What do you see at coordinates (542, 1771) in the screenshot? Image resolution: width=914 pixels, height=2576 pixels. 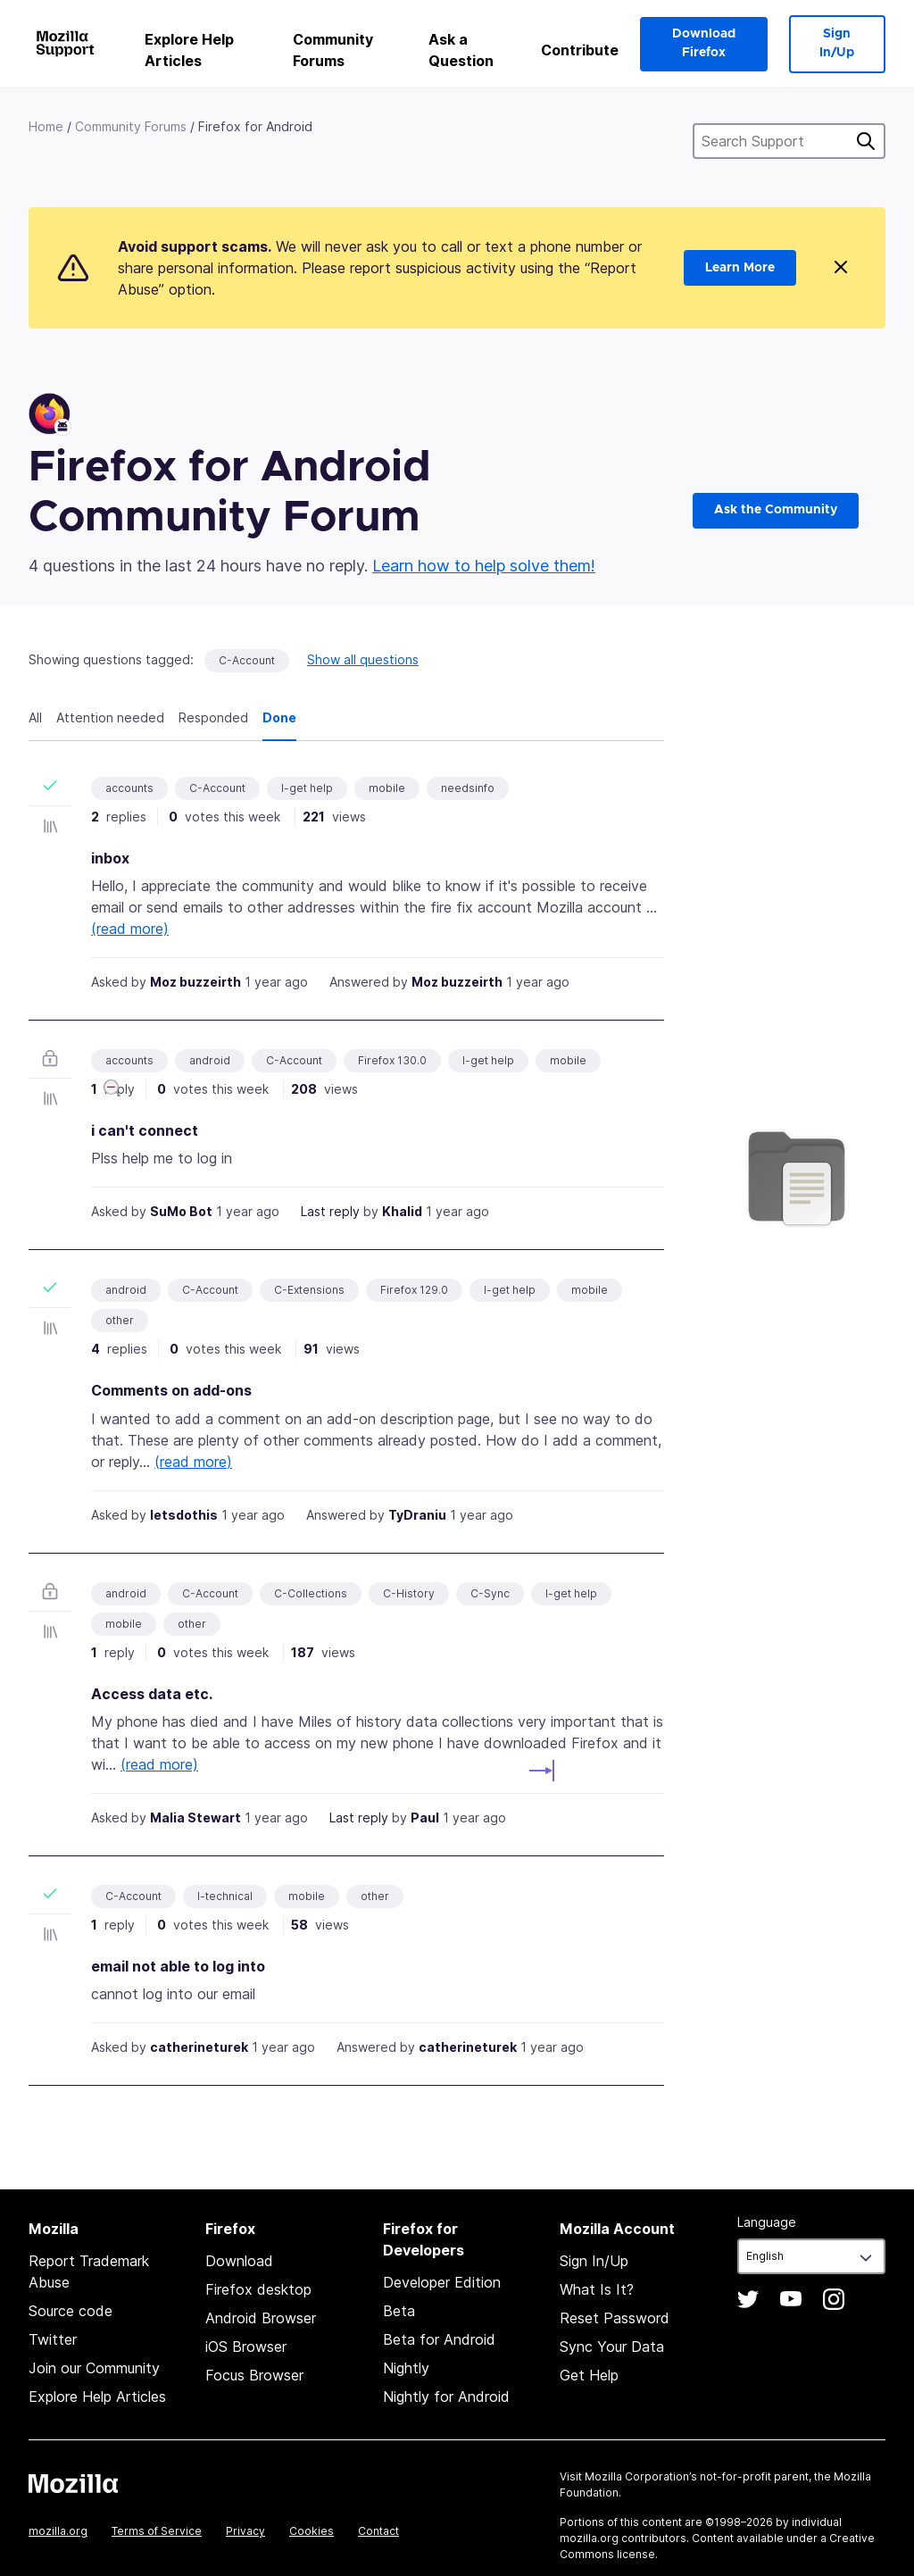 I see `skip to the last item in a list or sequence` at bounding box center [542, 1771].